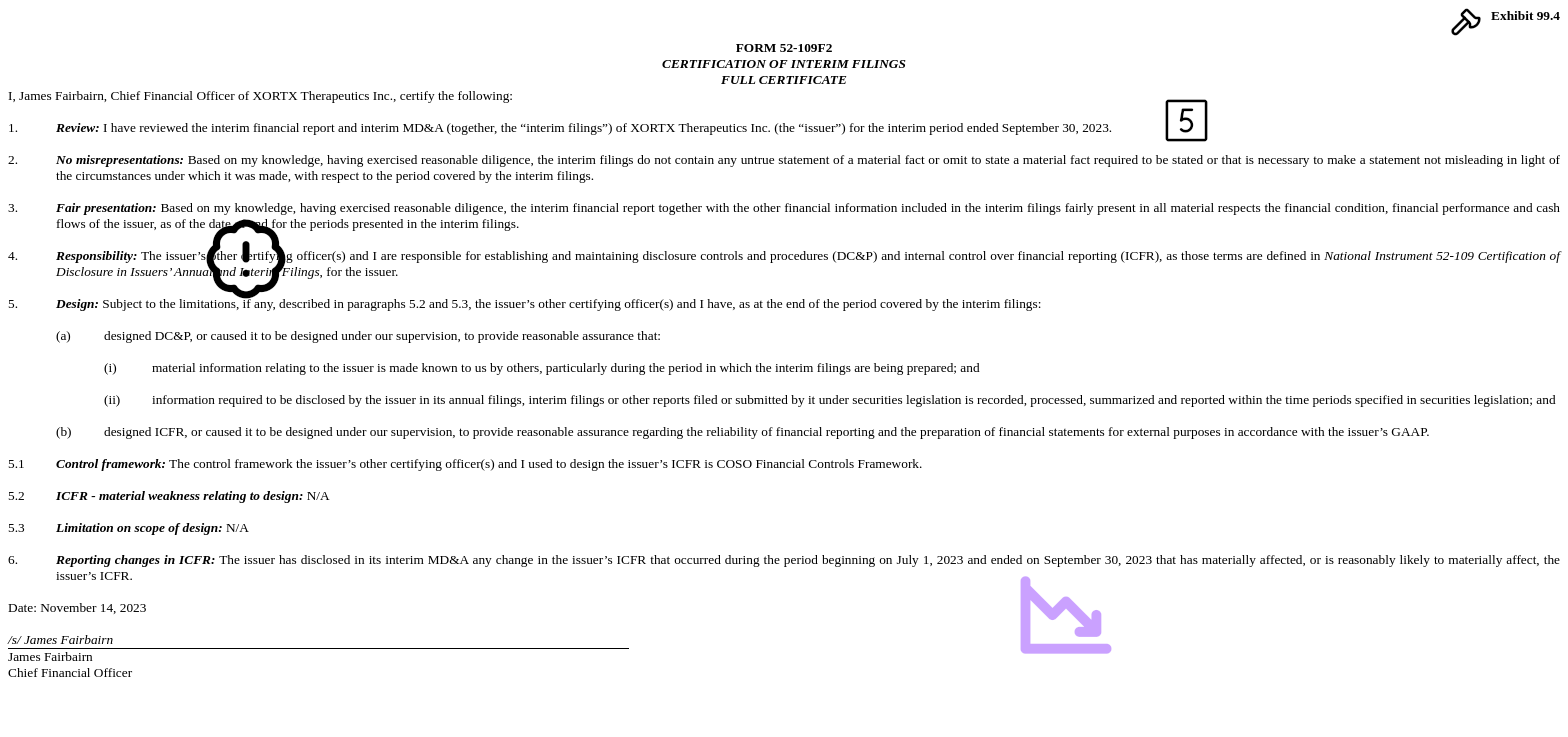 This screenshot has height=737, width=1568. What do you see at coordinates (1466, 22) in the screenshot?
I see `access crafting or building tools` at bounding box center [1466, 22].